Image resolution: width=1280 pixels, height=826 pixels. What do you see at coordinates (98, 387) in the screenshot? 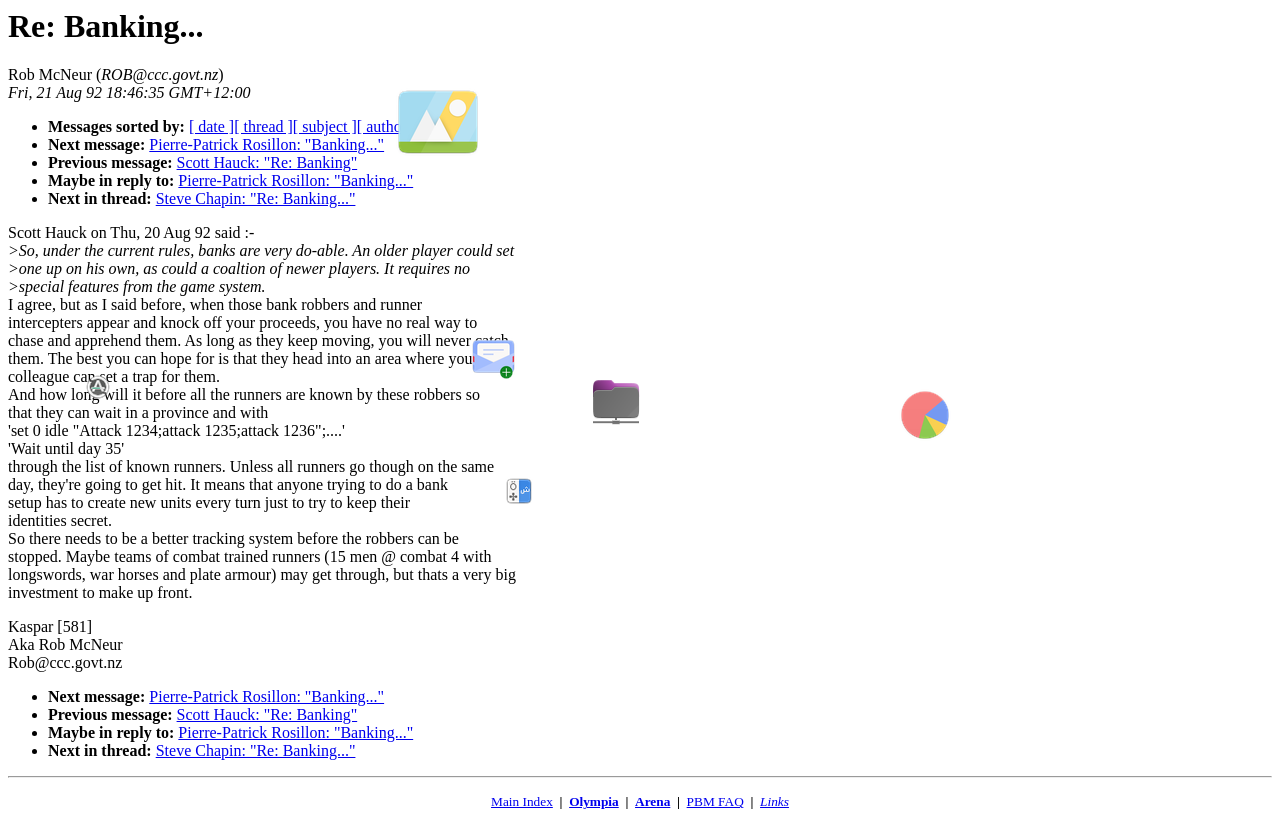
I see `check for available software updates` at bounding box center [98, 387].